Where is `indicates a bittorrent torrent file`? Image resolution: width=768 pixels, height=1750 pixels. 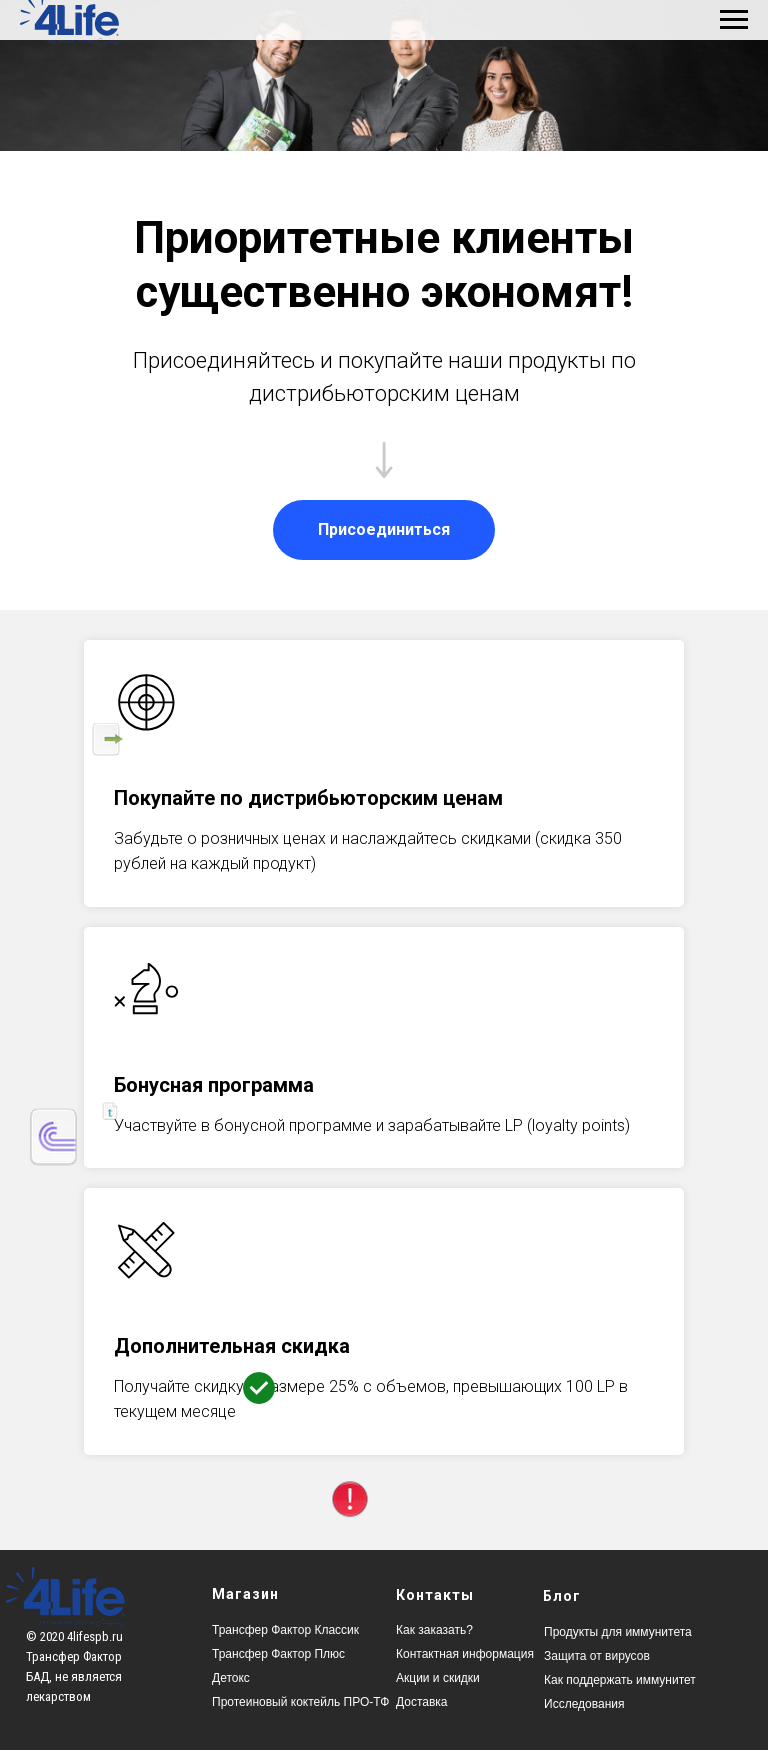 indicates a bittorrent torrent file is located at coordinates (53, 1136).